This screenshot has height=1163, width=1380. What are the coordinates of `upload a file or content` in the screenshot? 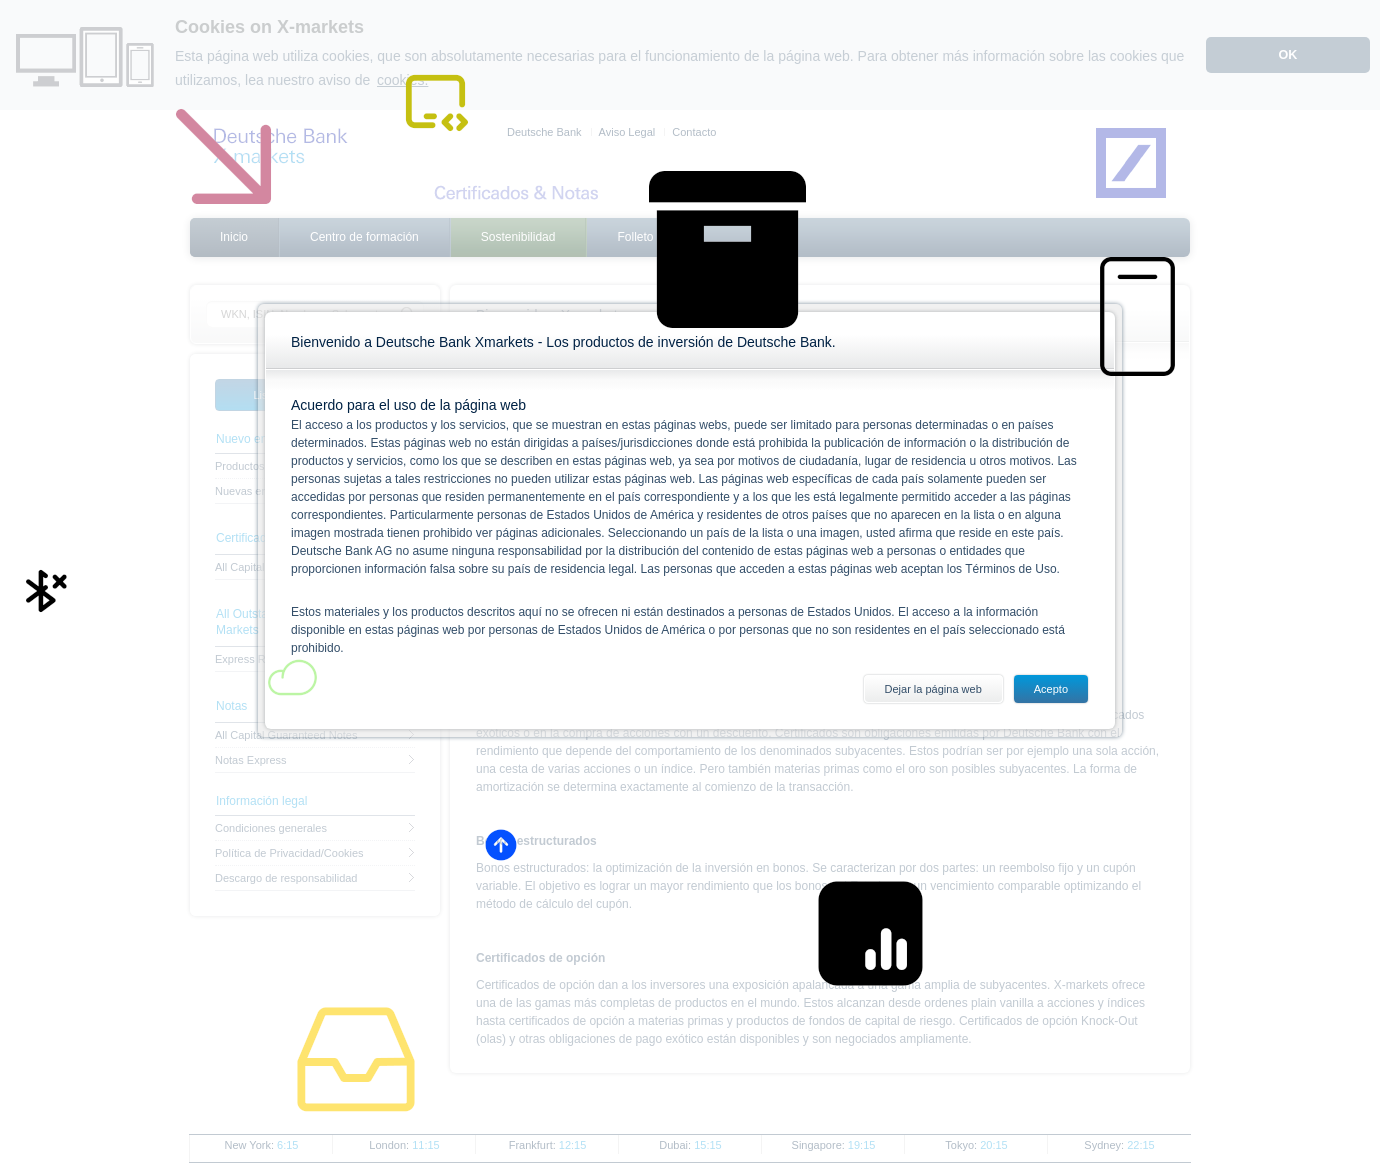 It's located at (501, 845).